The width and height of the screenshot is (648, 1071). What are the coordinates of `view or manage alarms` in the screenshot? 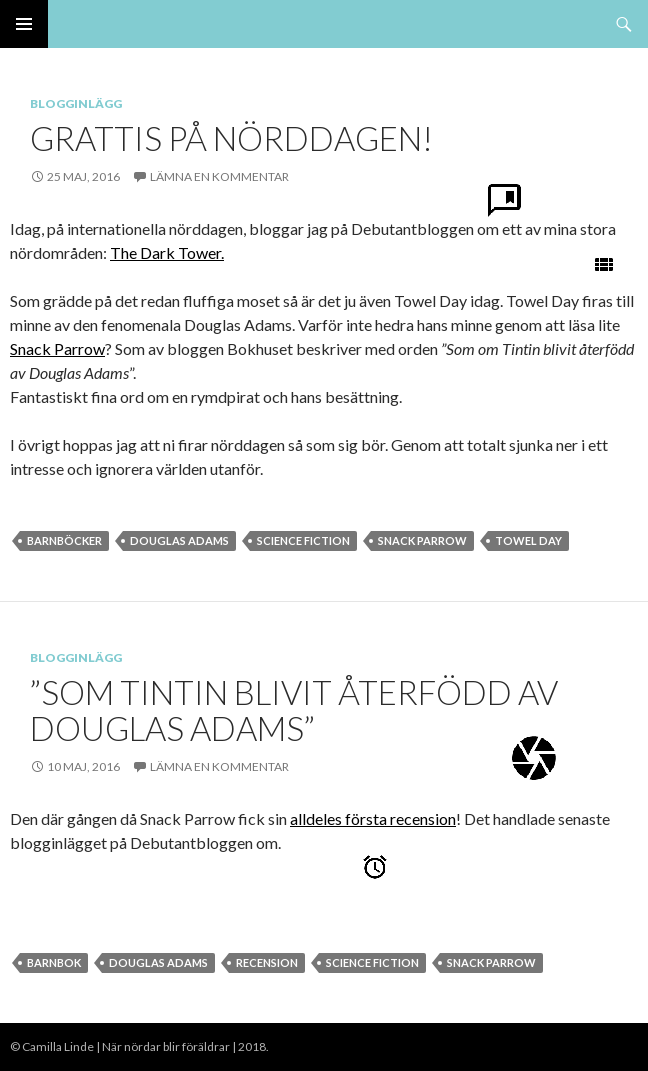 It's located at (375, 867).